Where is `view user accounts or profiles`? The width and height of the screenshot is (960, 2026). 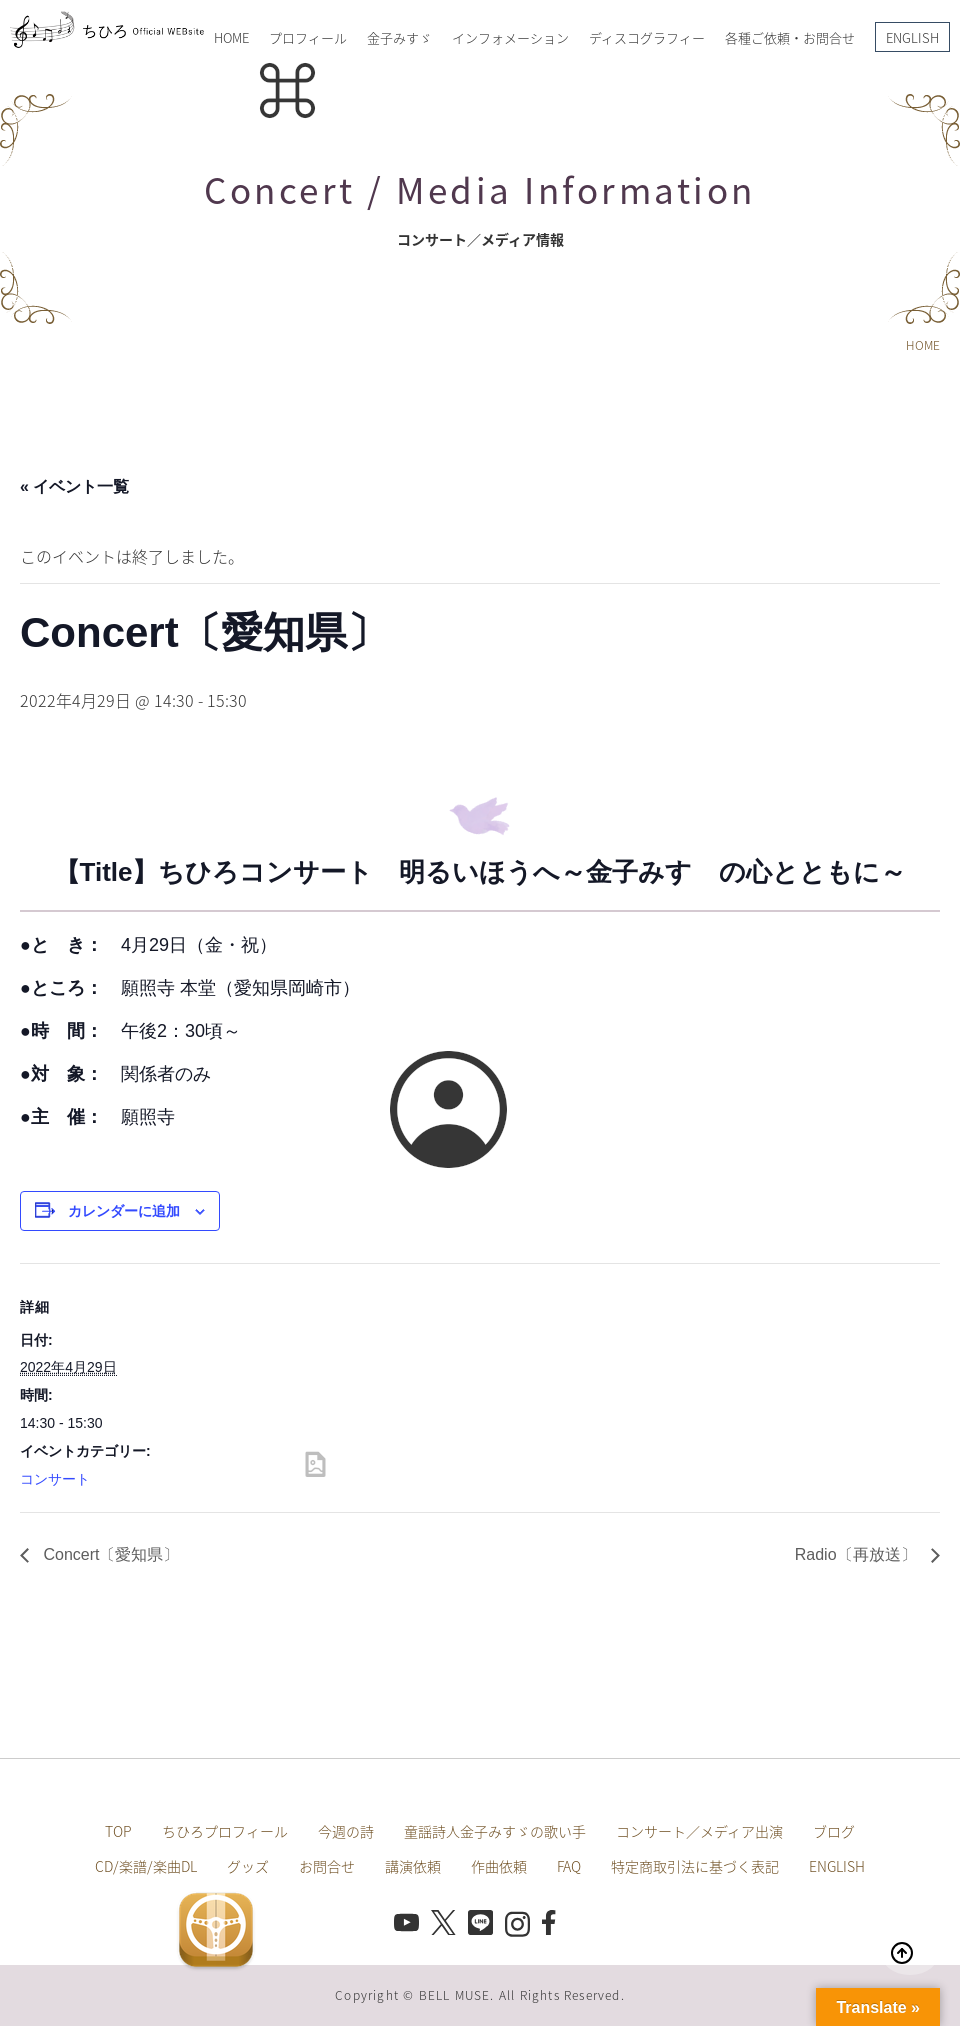
view user accounts or profiles is located at coordinates (448, 1109).